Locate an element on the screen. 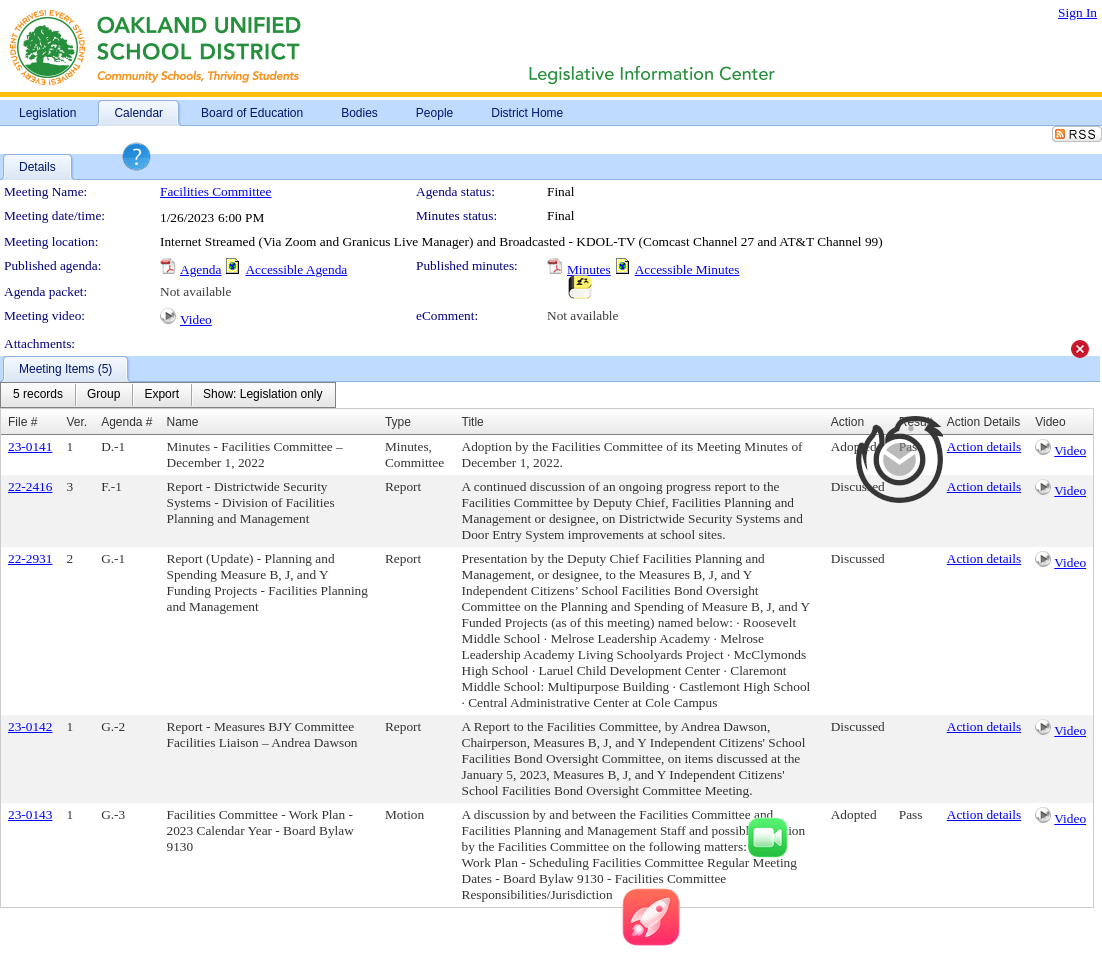  access frequently asked questions is located at coordinates (136, 156).